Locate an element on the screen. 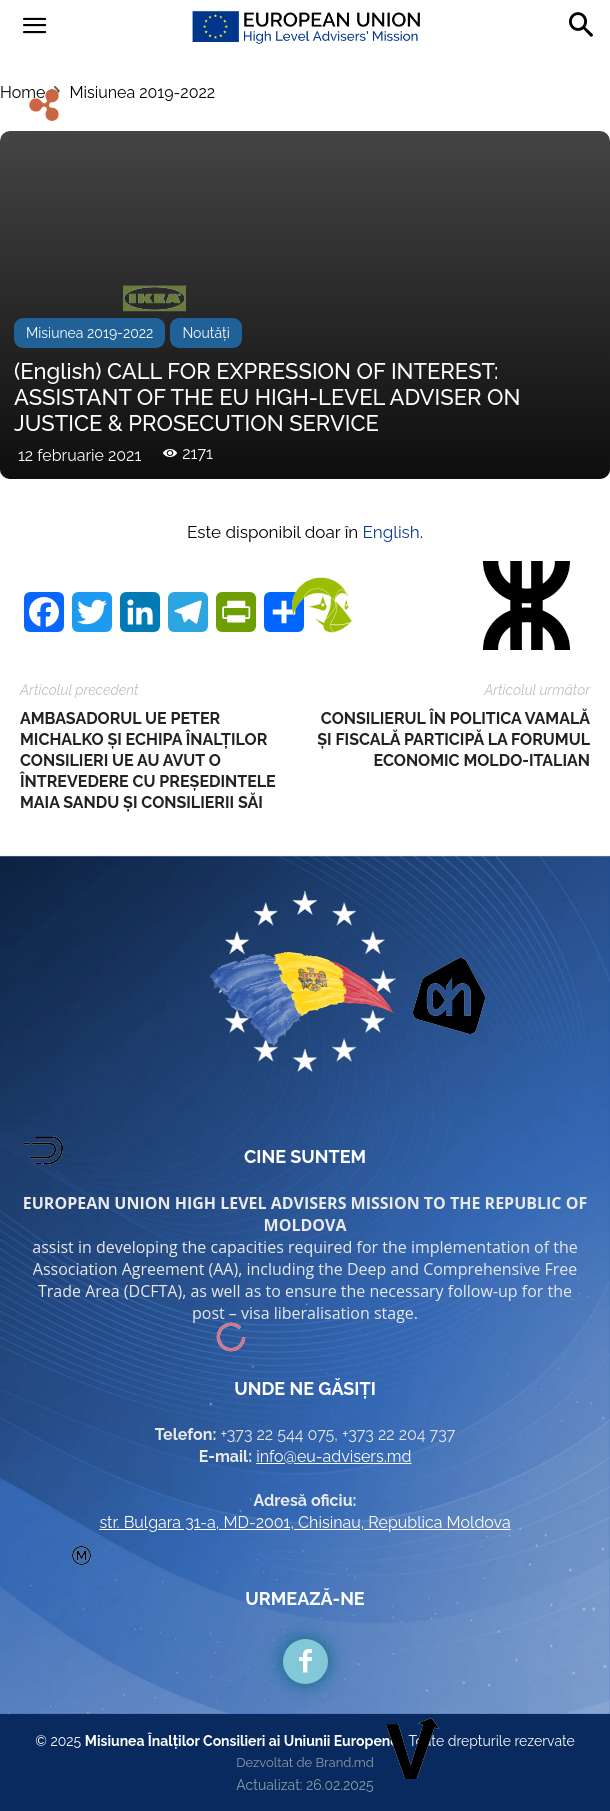  open the Paris Metro transit app is located at coordinates (81, 1555).